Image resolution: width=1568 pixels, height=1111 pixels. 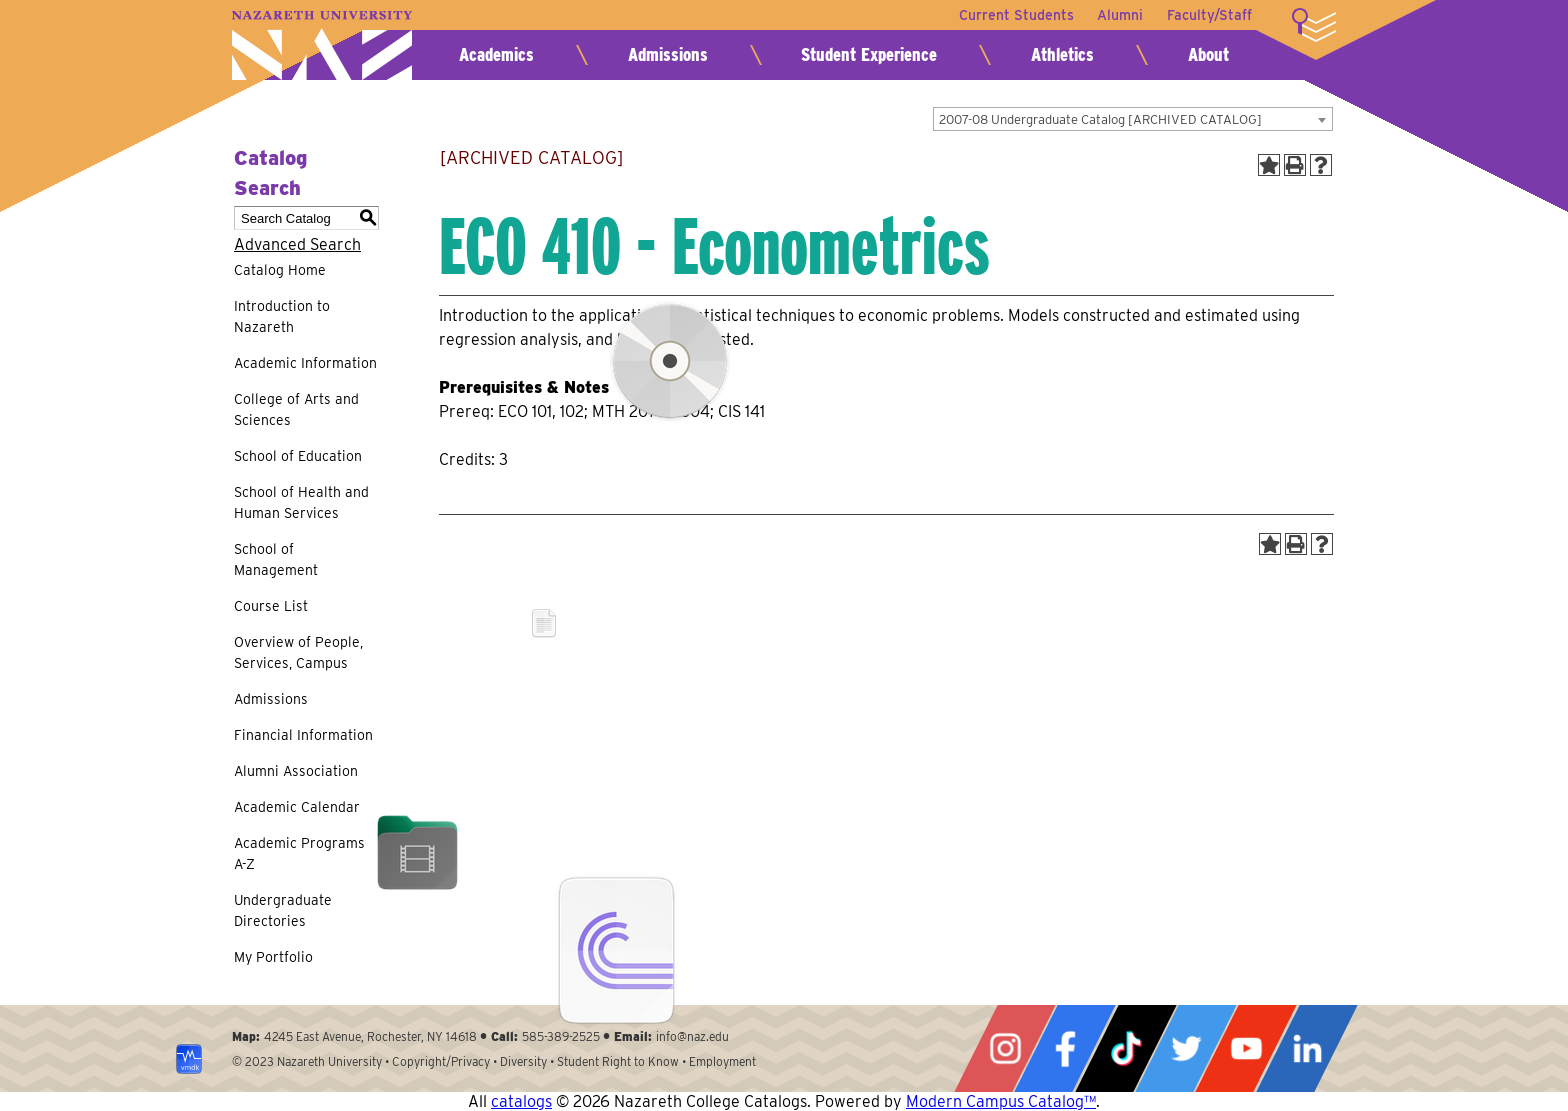 What do you see at coordinates (544, 623) in the screenshot?
I see `open a plain text file` at bounding box center [544, 623].